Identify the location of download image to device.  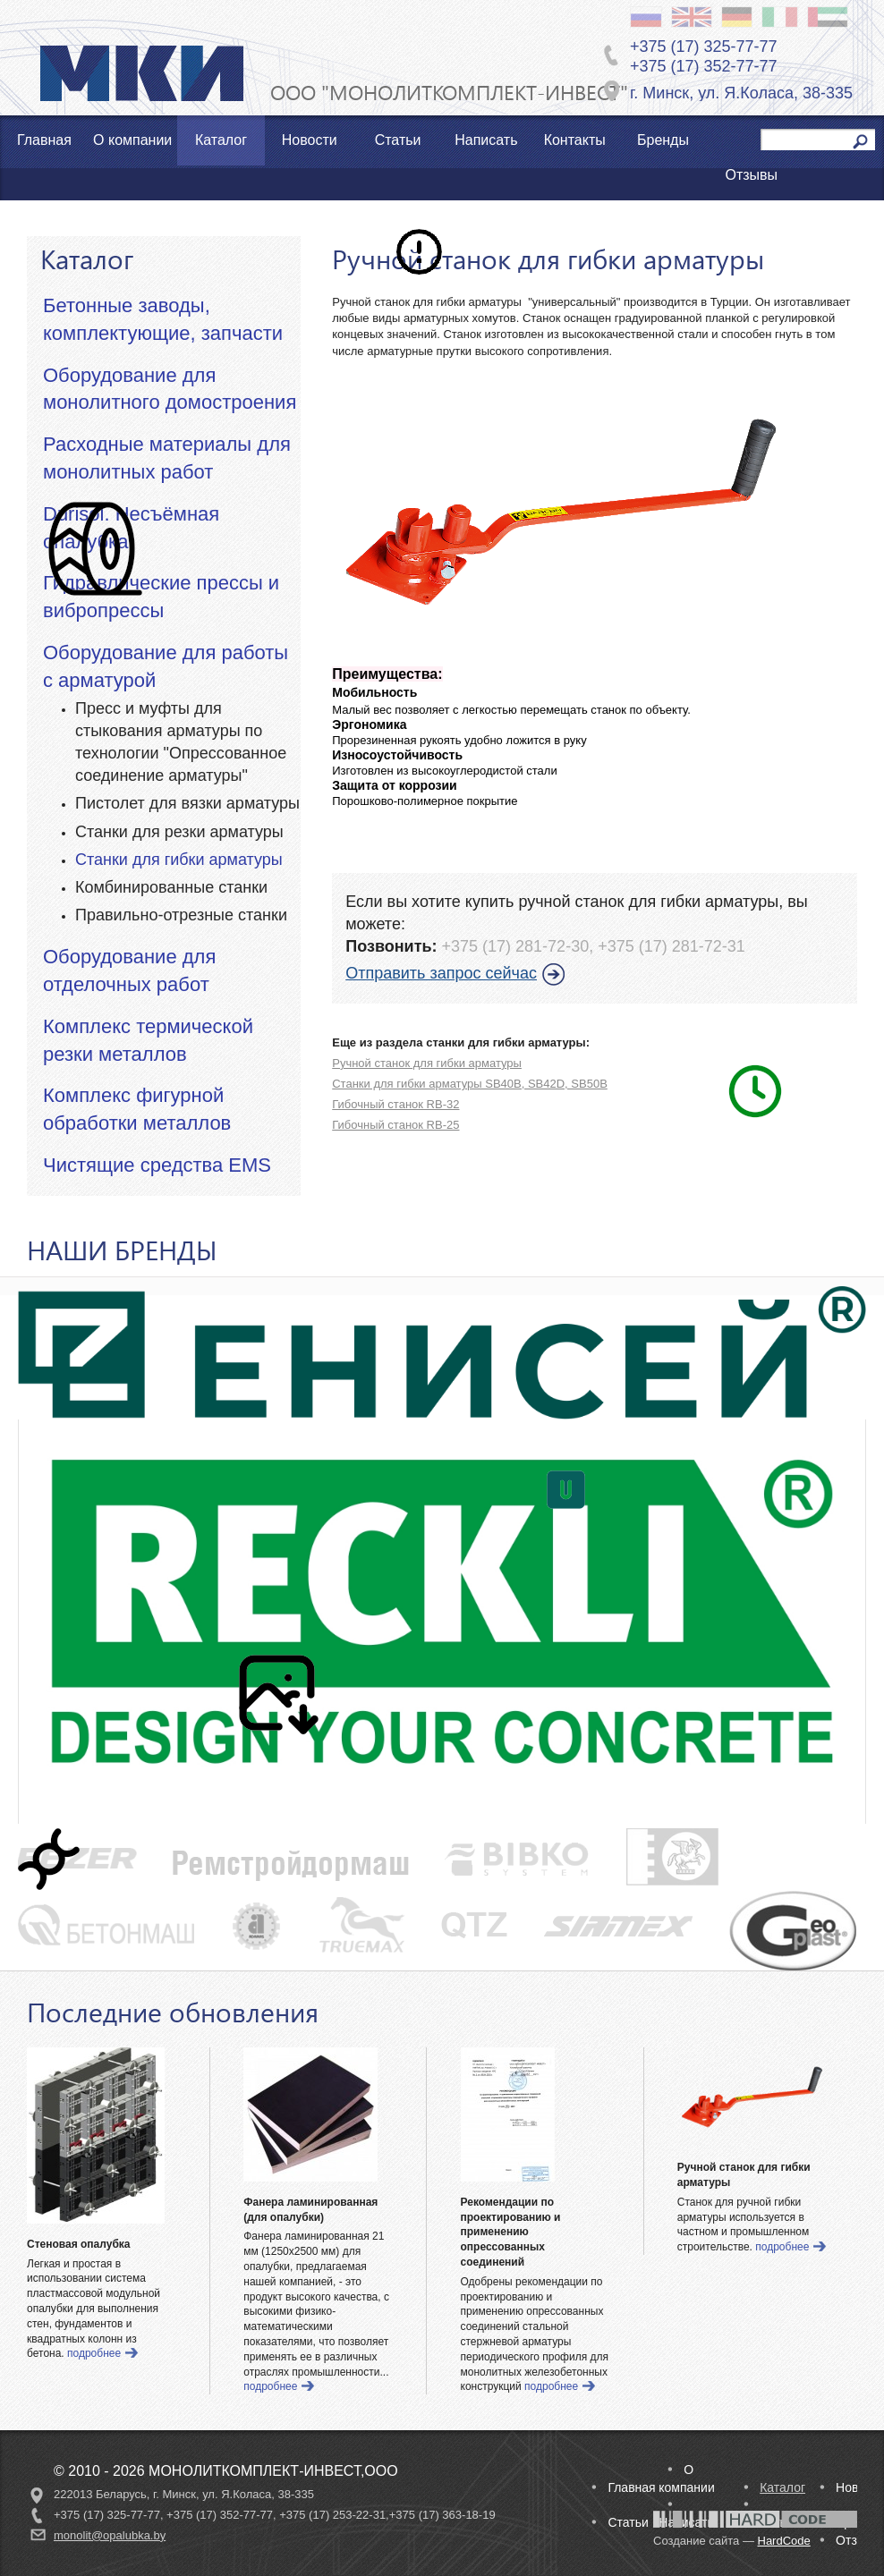
(276, 1692).